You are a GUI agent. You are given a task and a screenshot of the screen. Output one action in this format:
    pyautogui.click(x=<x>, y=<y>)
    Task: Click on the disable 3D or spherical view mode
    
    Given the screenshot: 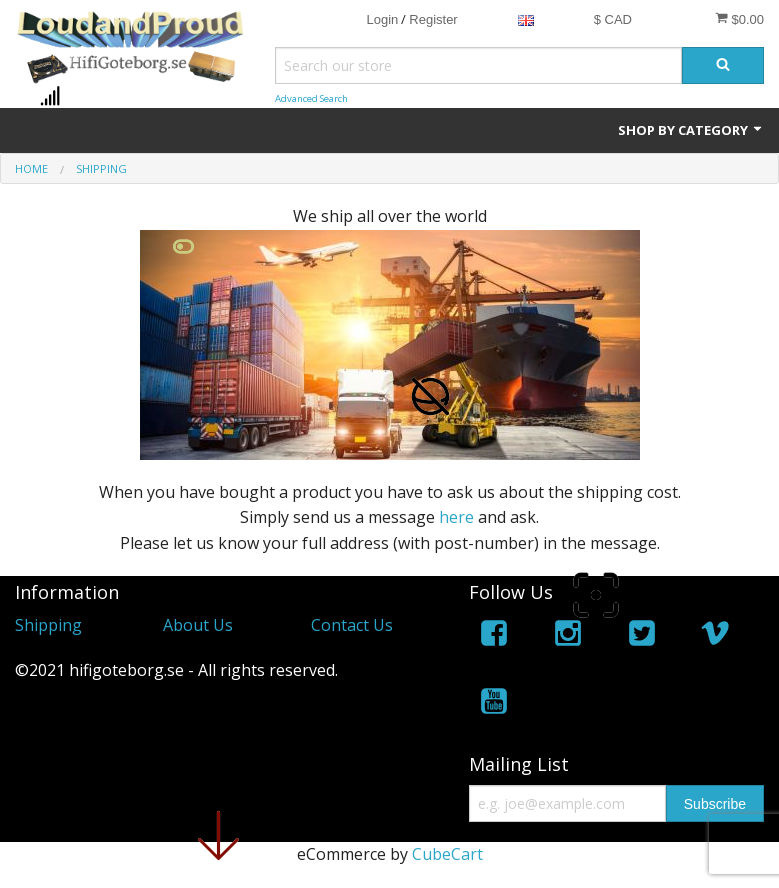 What is the action you would take?
    pyautogui.click(x=430, y=396)
    